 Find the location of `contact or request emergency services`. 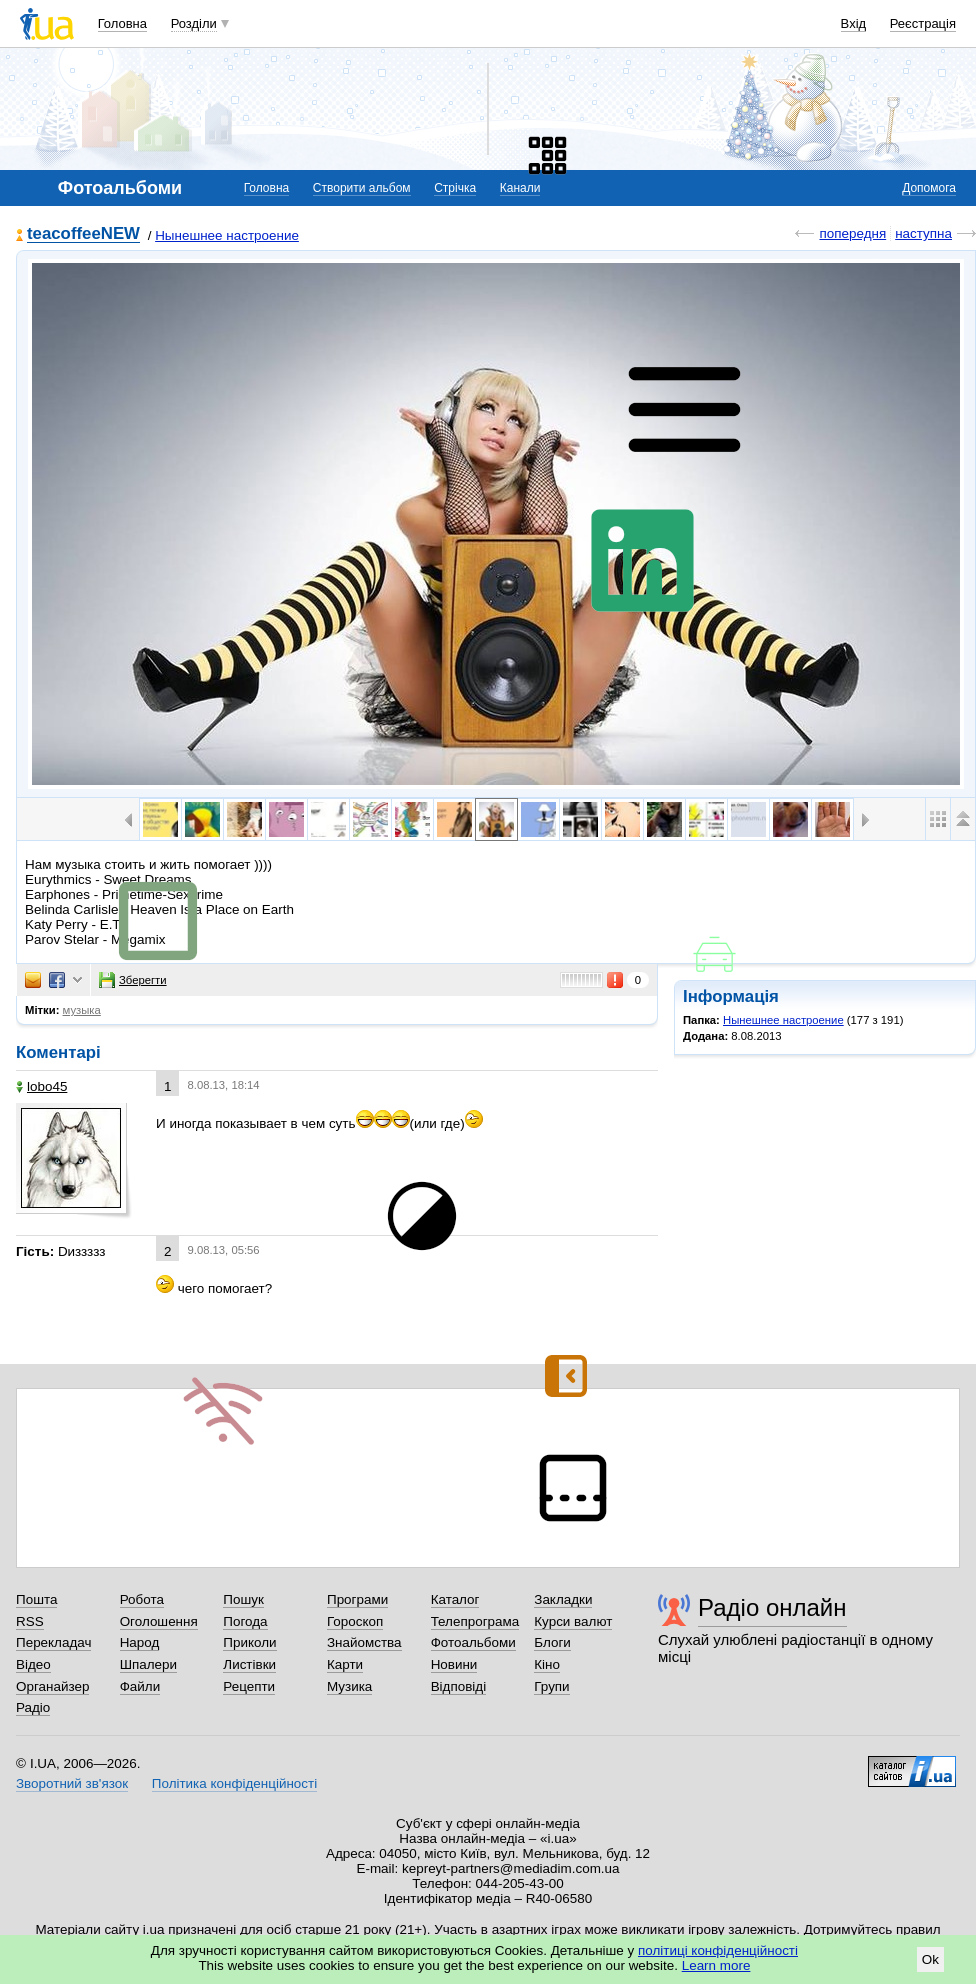

contact or request emergency services is located at coordinates (714, 956).